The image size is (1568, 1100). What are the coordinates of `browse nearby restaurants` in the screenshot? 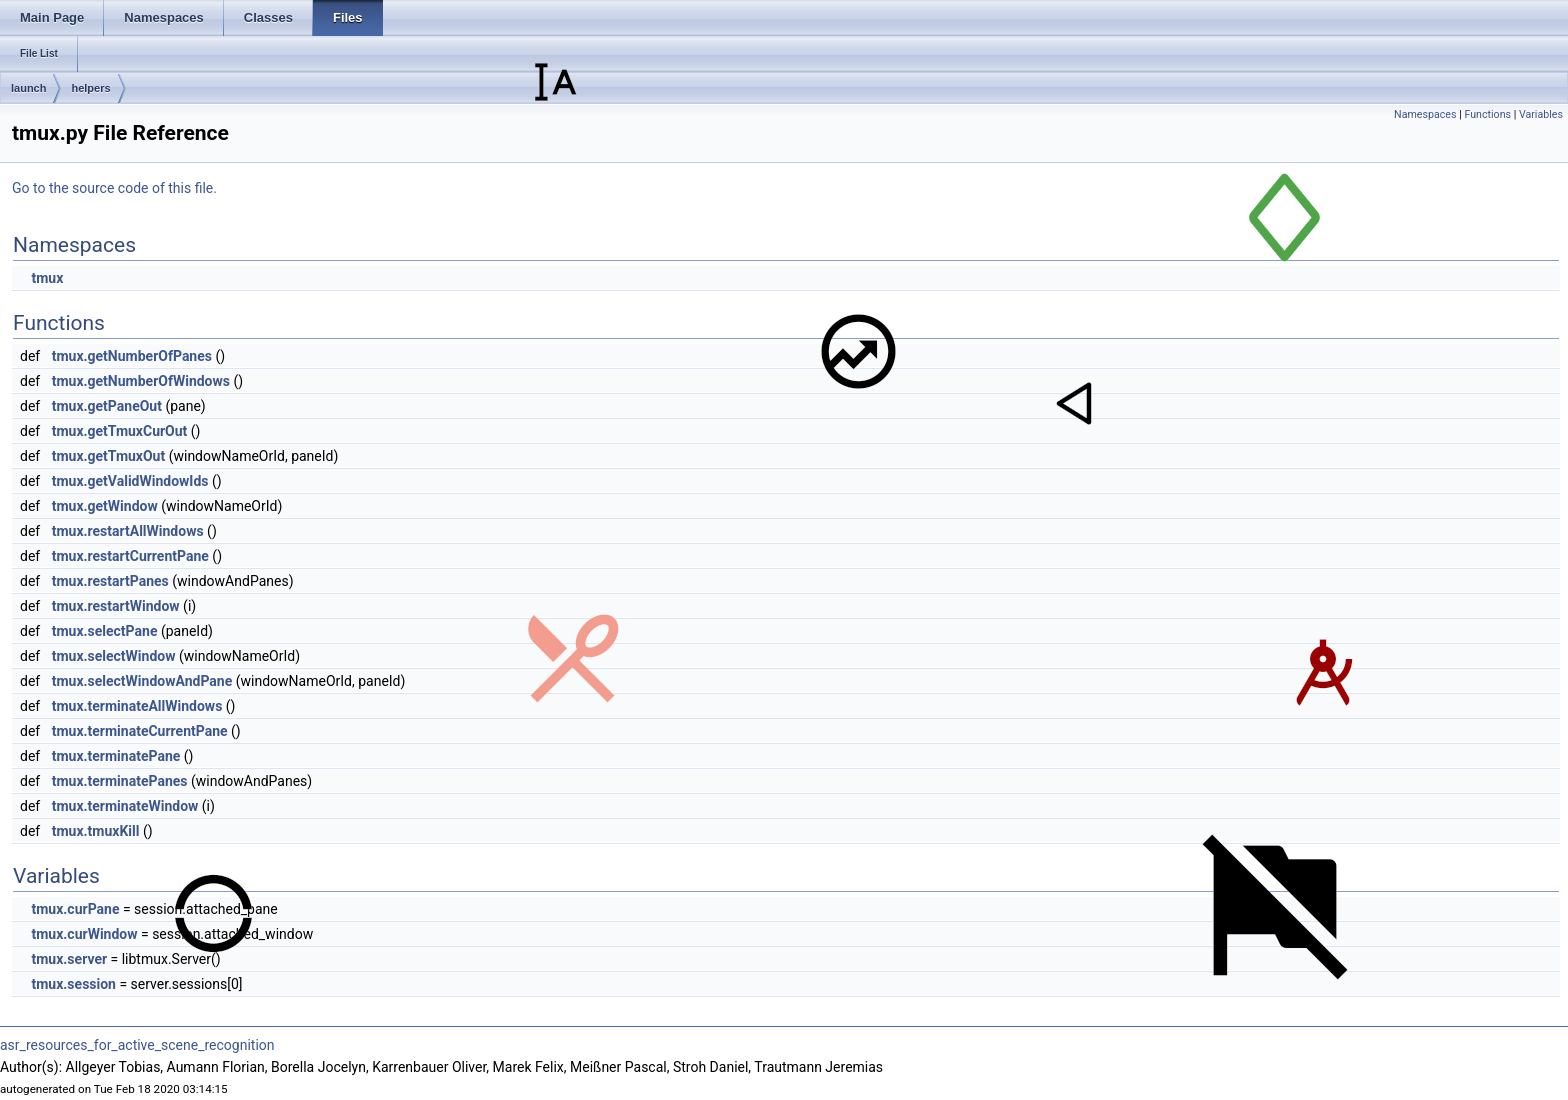 It's located at (572, 655).